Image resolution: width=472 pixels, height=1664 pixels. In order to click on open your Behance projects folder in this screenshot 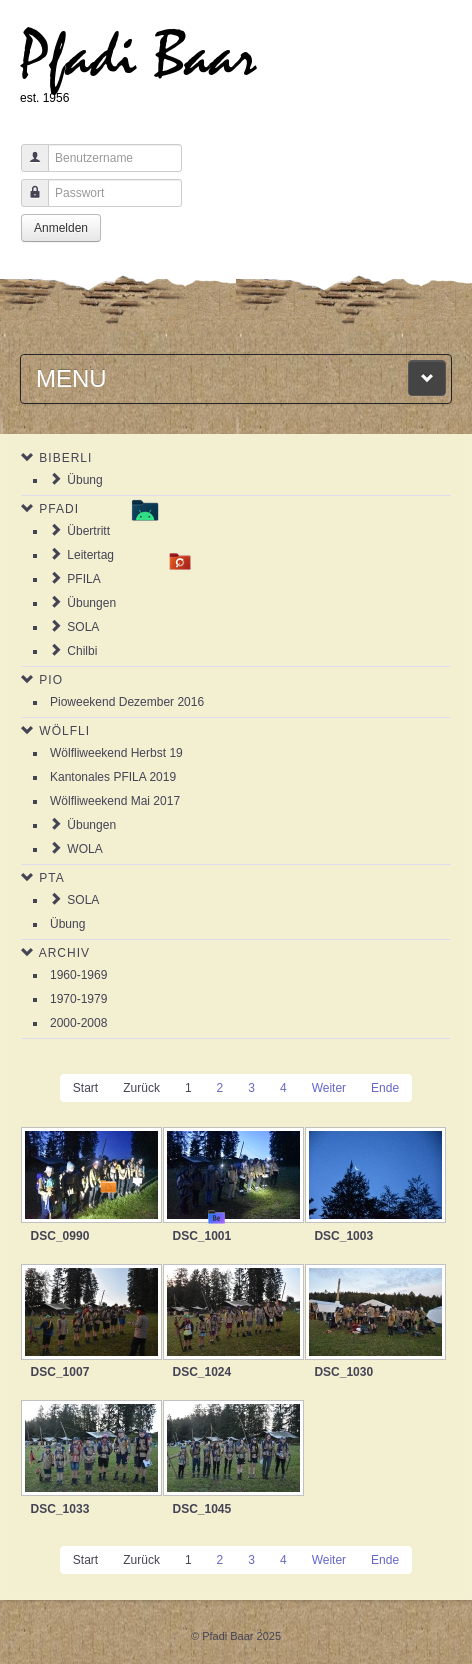, I will do `click(216, 1217)`.